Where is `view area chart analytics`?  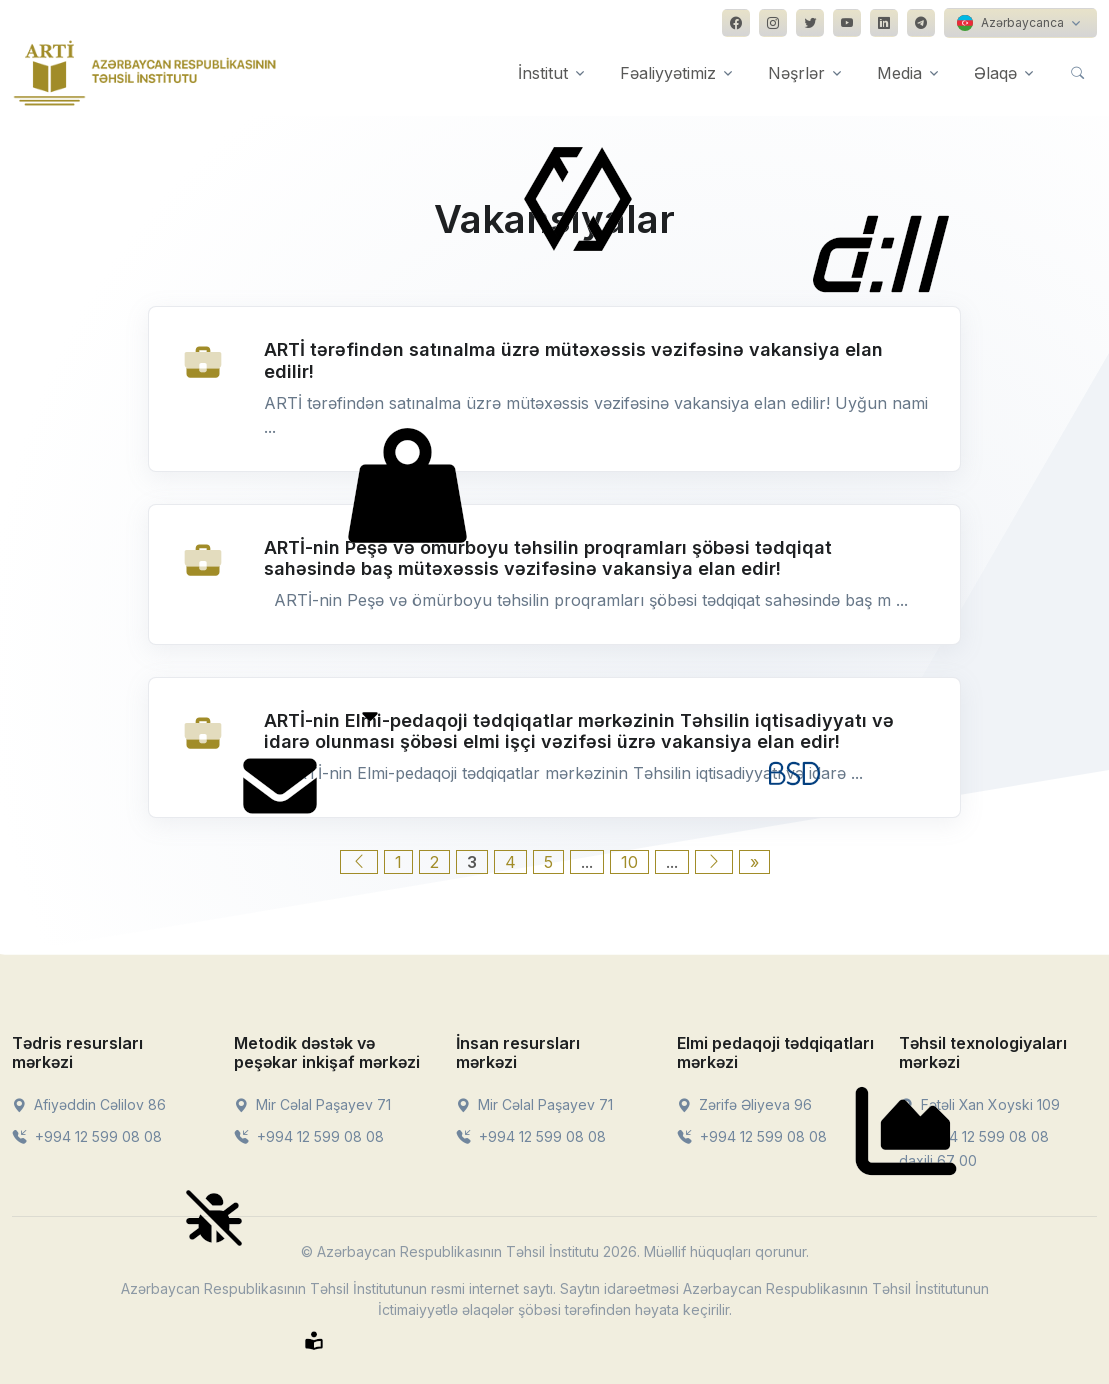 view area chart analytics is located at coordinates (906, 1131).